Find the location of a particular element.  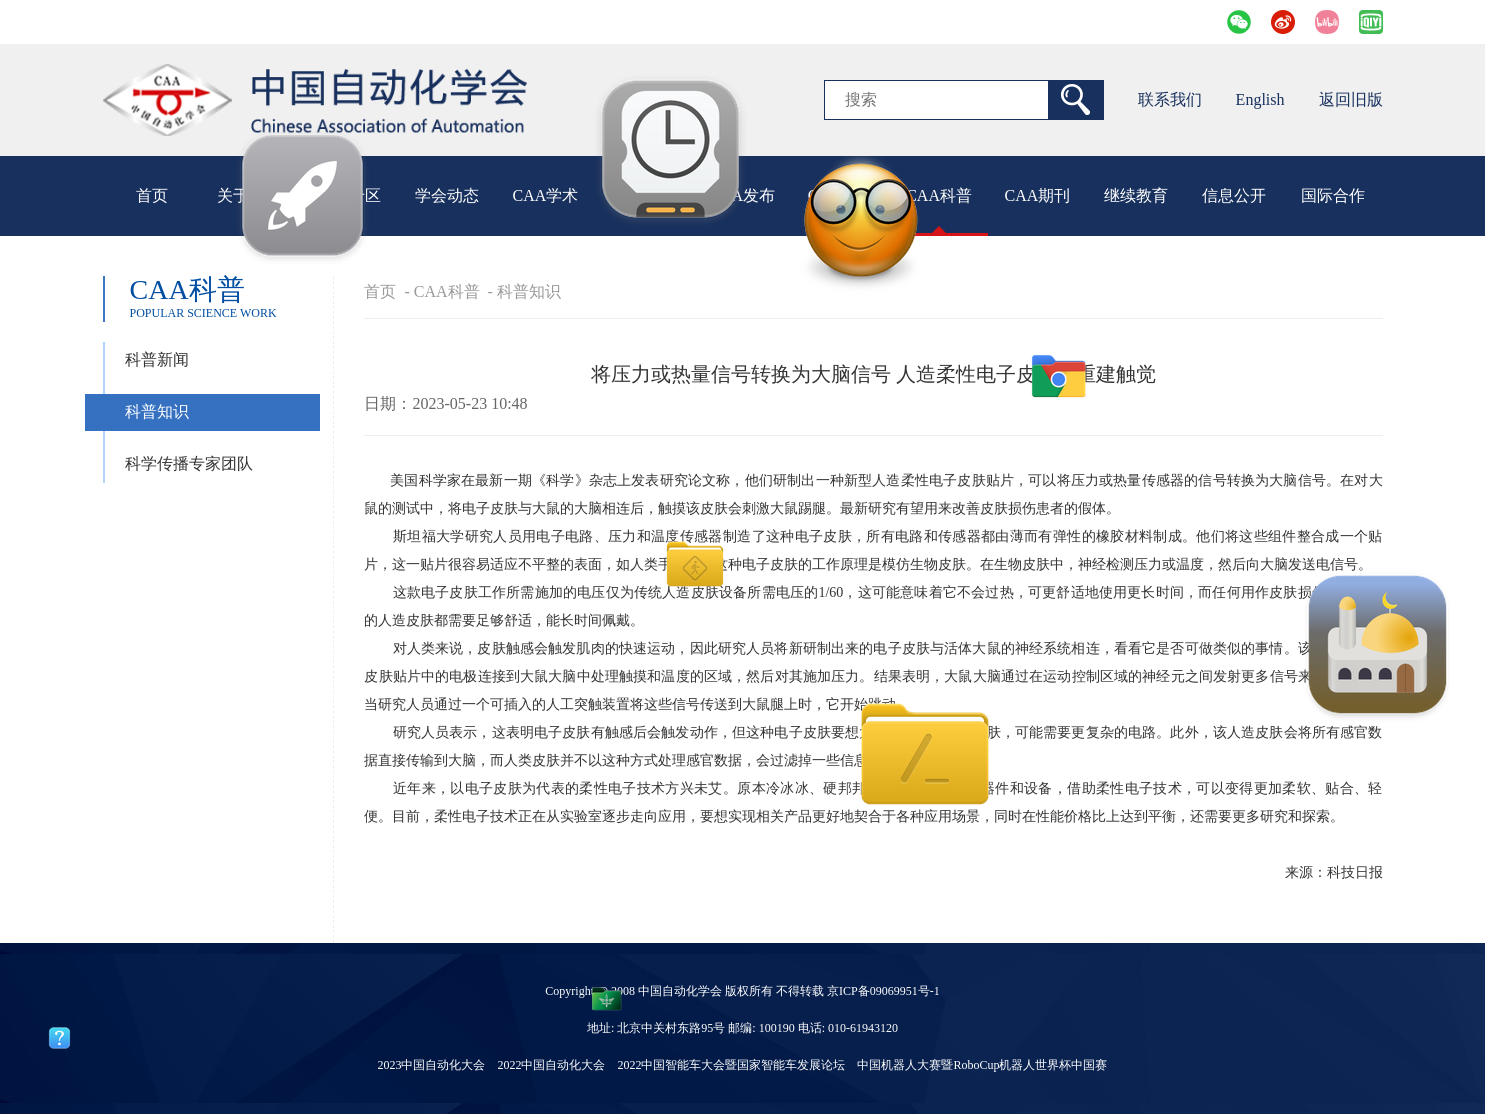

access the public folder for shared files is located at coordinates (695, 564).